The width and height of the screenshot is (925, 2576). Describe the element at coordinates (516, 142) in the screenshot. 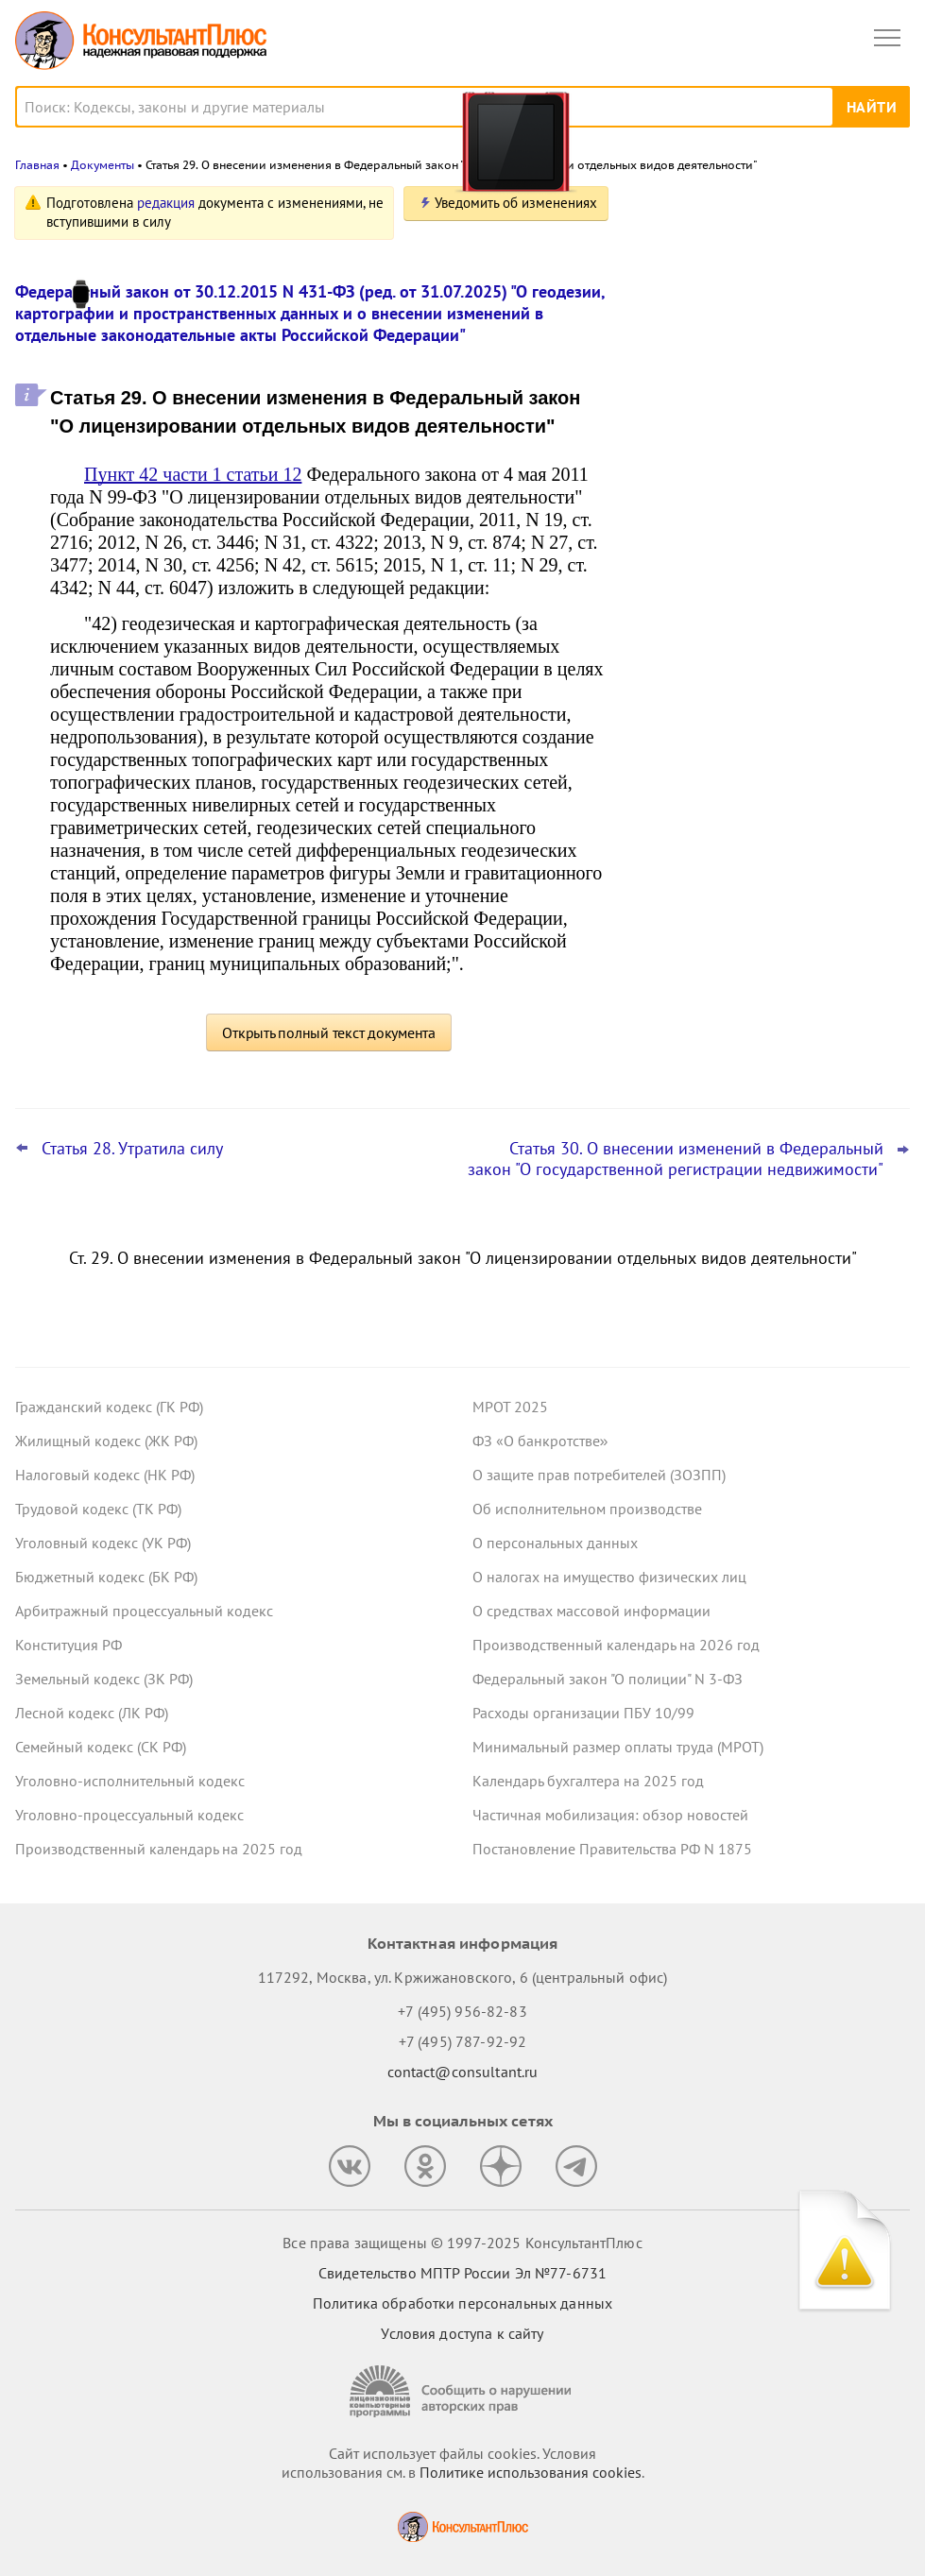

I see `represents a connected iPod nano device` at that location.